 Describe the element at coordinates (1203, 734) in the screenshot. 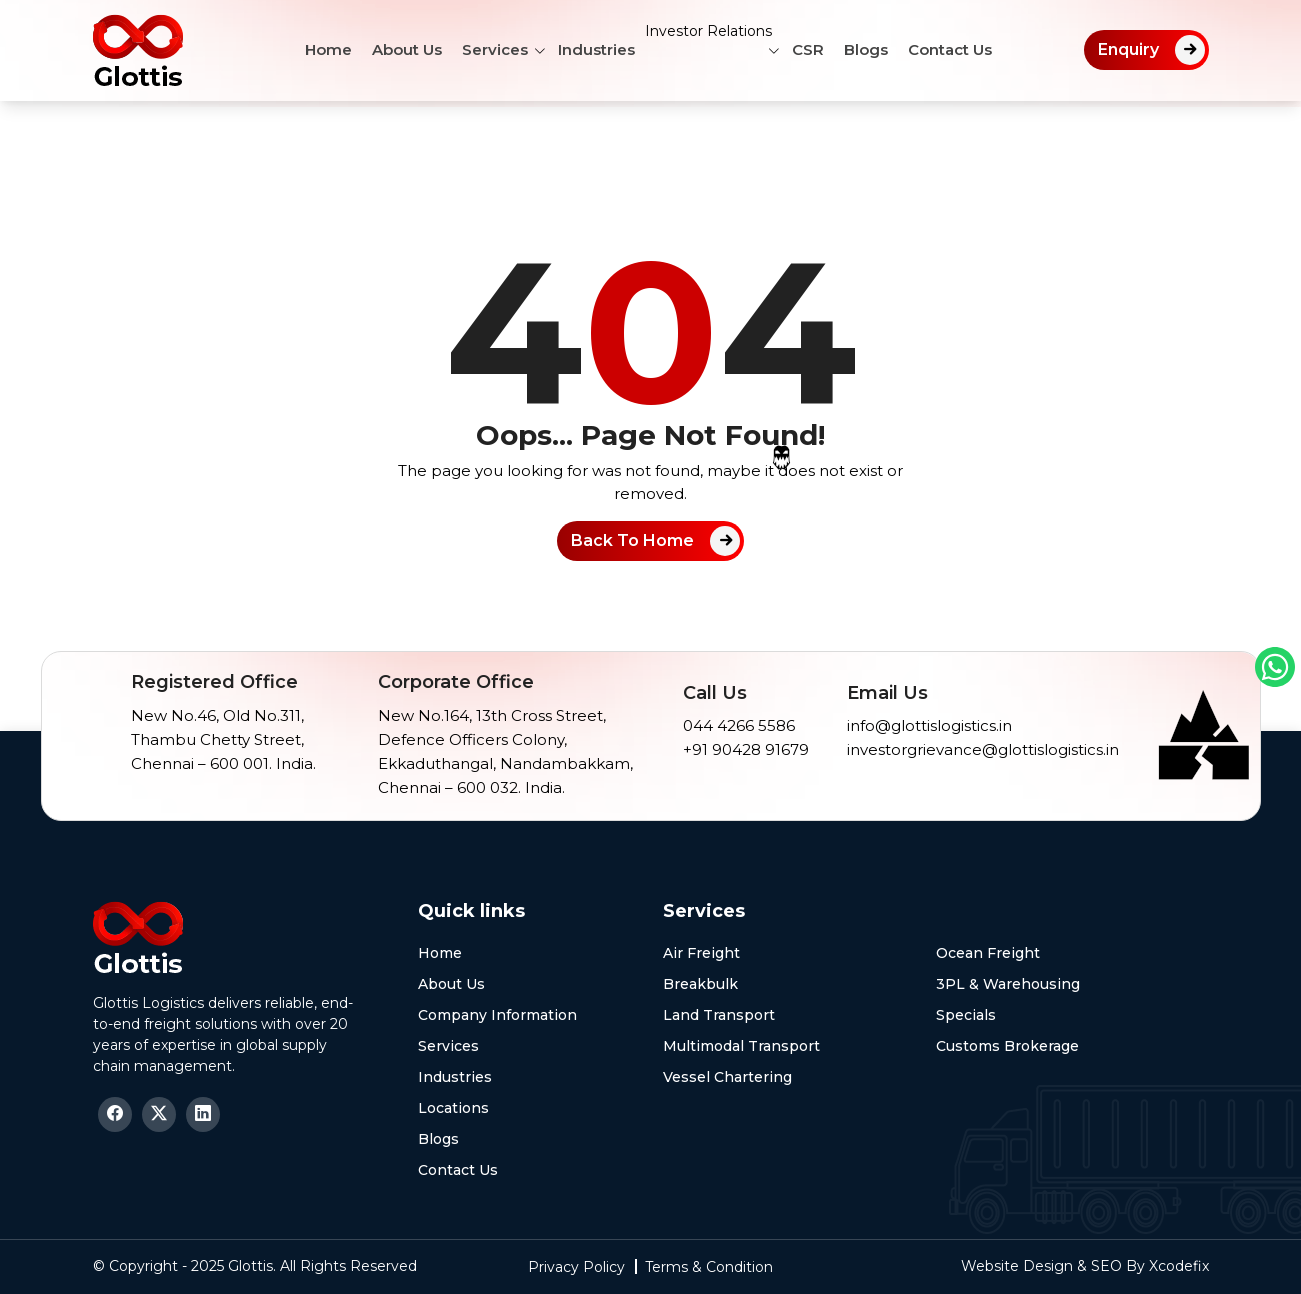

I see `explore valley or mountain terrain` at that location.